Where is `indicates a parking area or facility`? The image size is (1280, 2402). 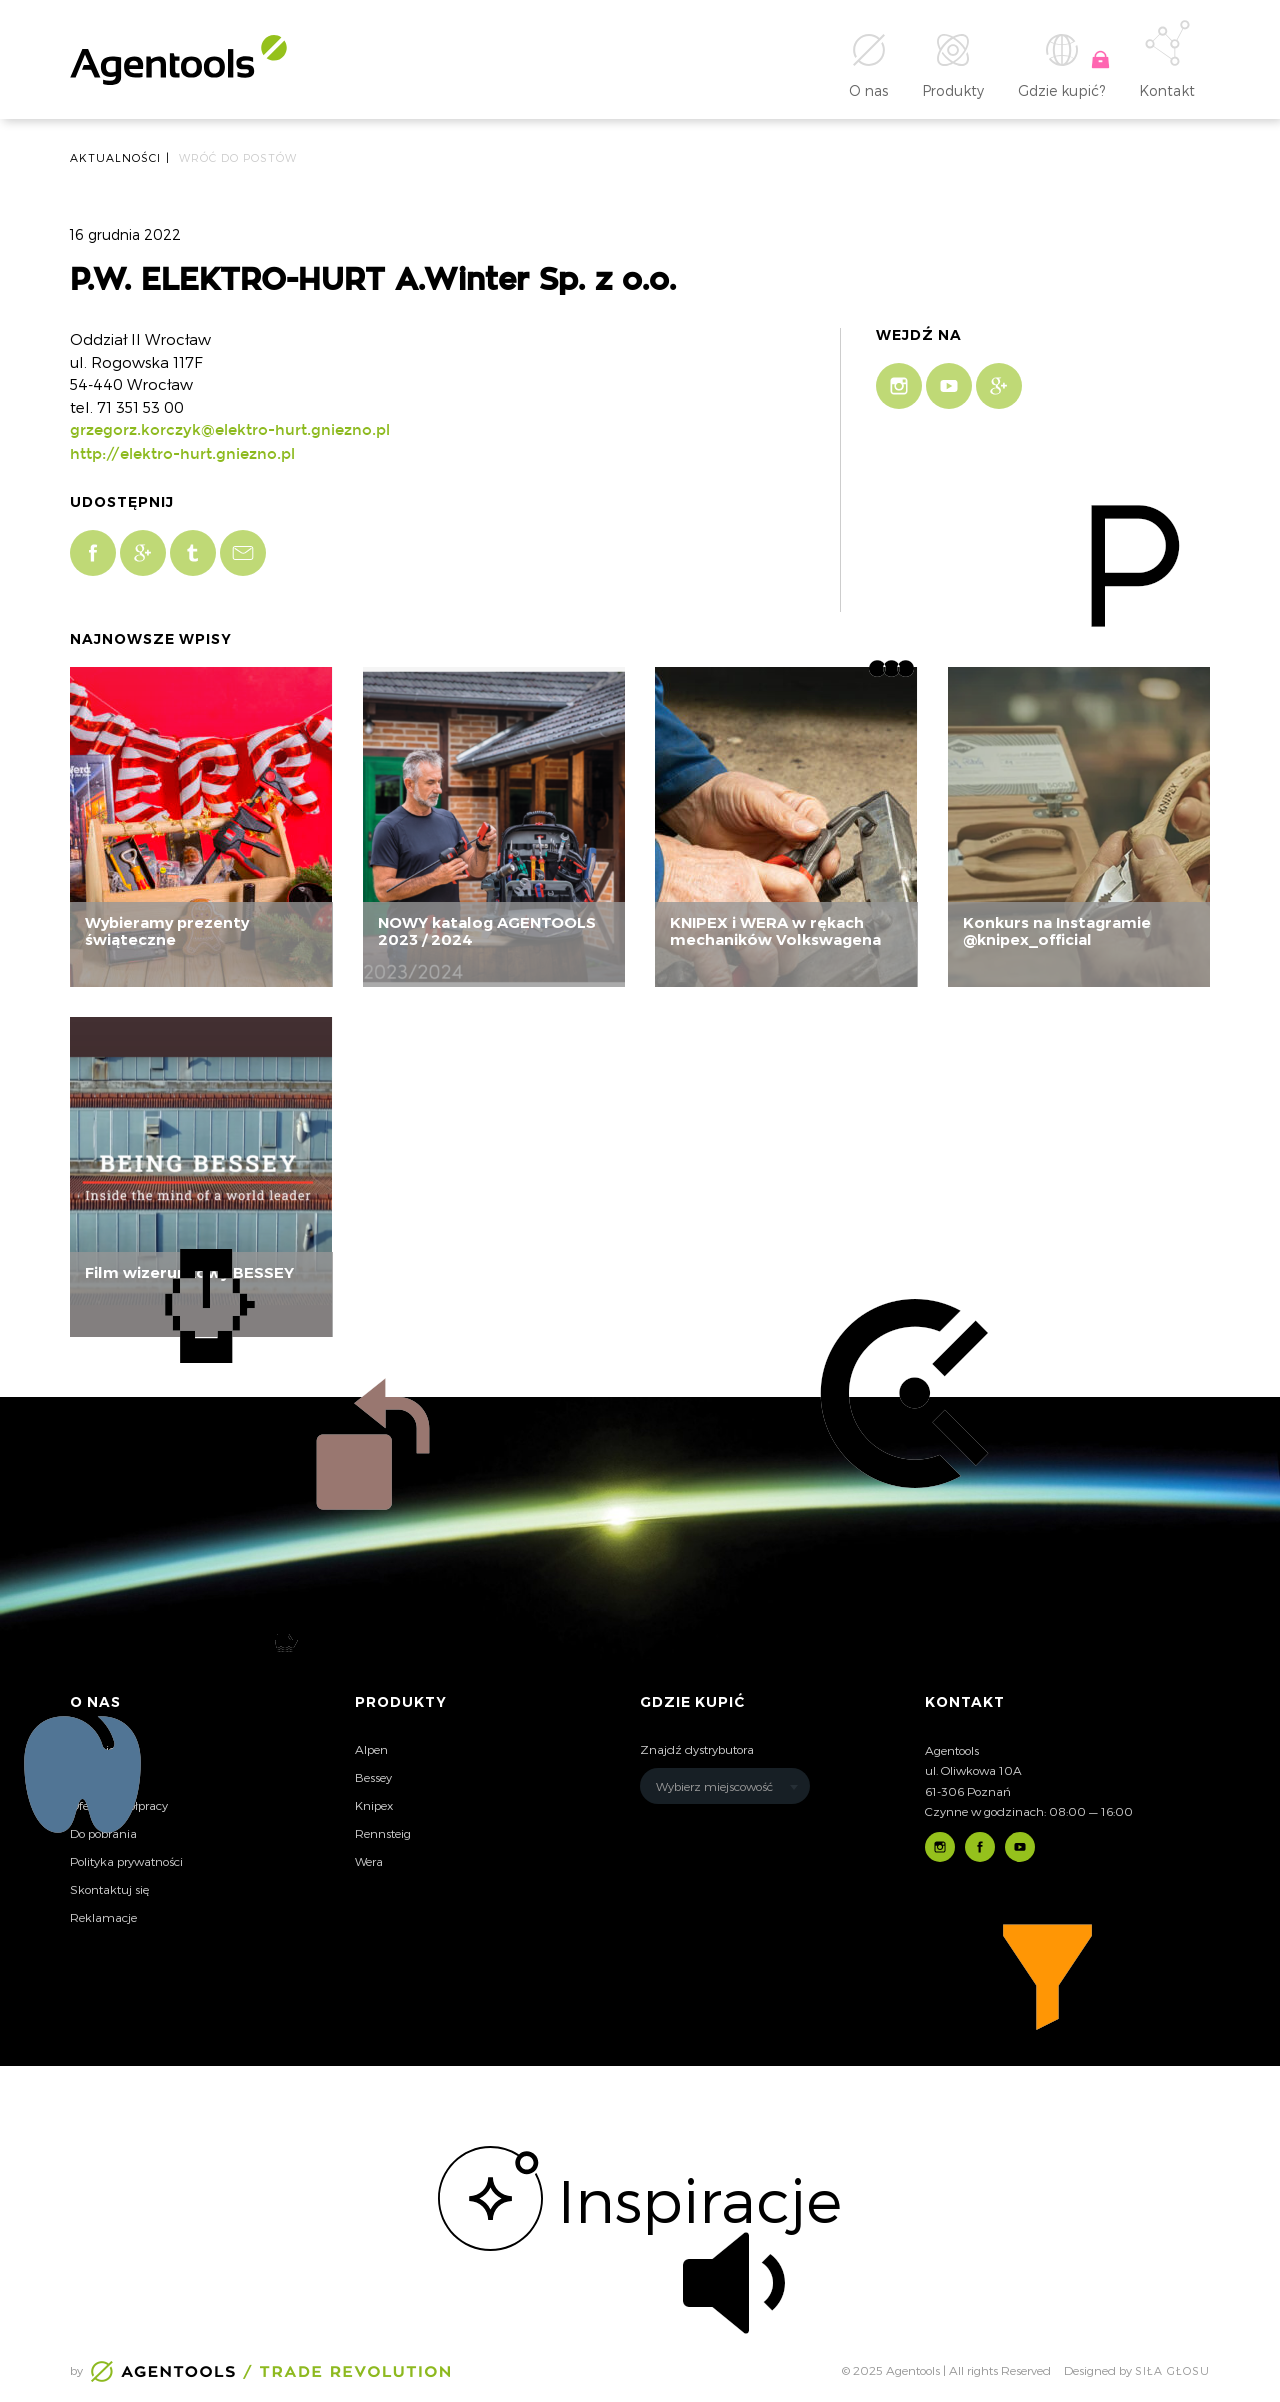 indicates a parking area or facility is located at coordinates (1132, 566).